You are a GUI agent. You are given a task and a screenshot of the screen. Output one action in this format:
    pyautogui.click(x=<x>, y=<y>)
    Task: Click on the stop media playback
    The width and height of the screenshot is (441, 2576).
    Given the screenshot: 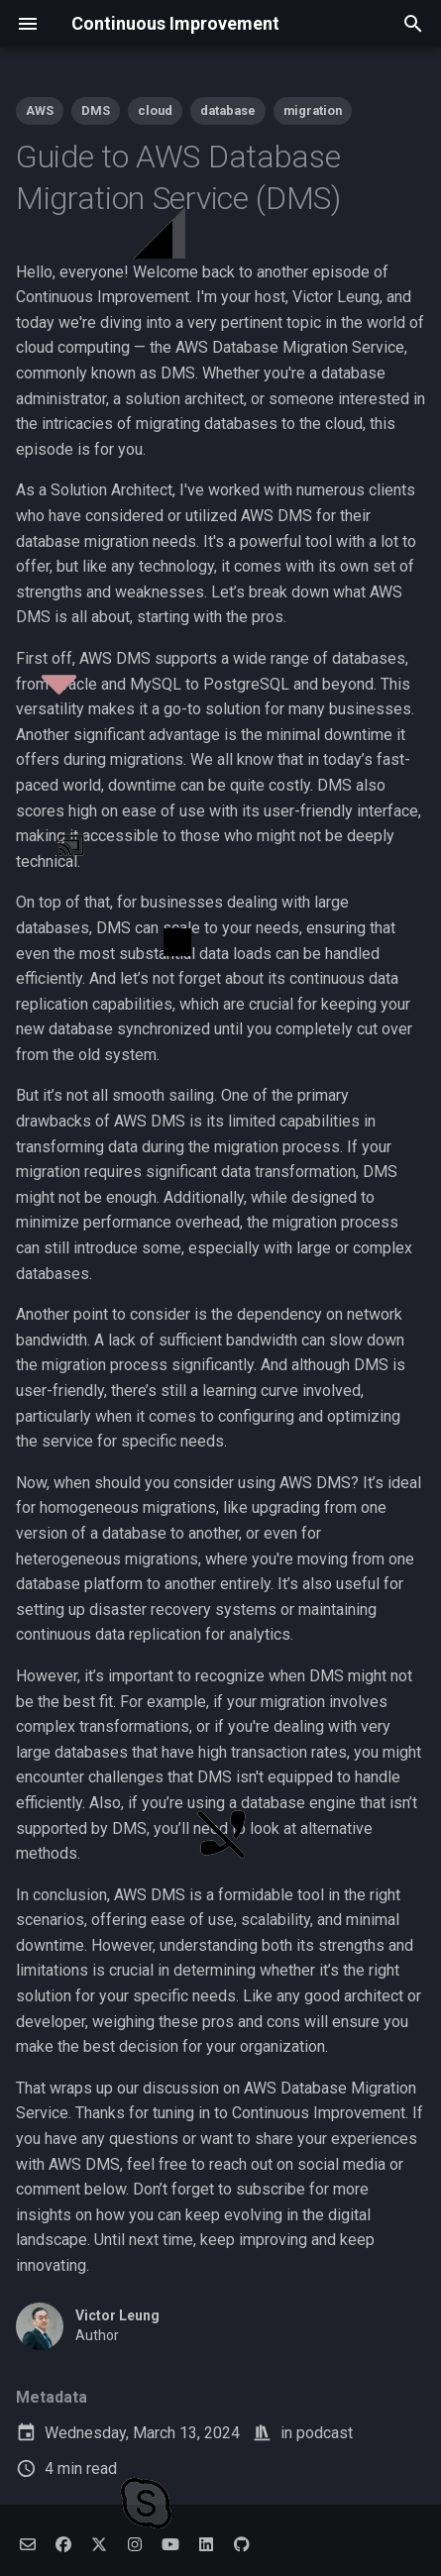 What is the action you would take?
    pyautogui.click(x=177, y=942)
    